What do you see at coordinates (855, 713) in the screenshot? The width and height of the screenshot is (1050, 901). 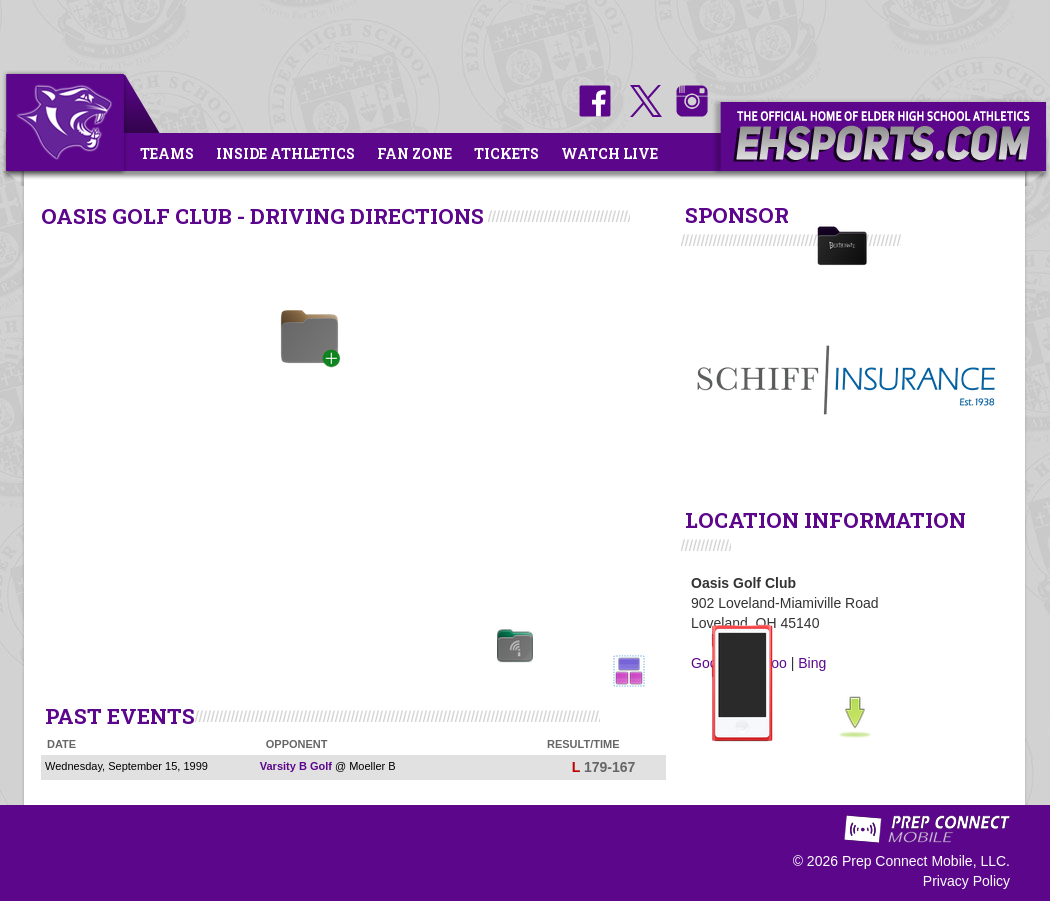 I see `save the current file or document` at bounding box center [855, 713].